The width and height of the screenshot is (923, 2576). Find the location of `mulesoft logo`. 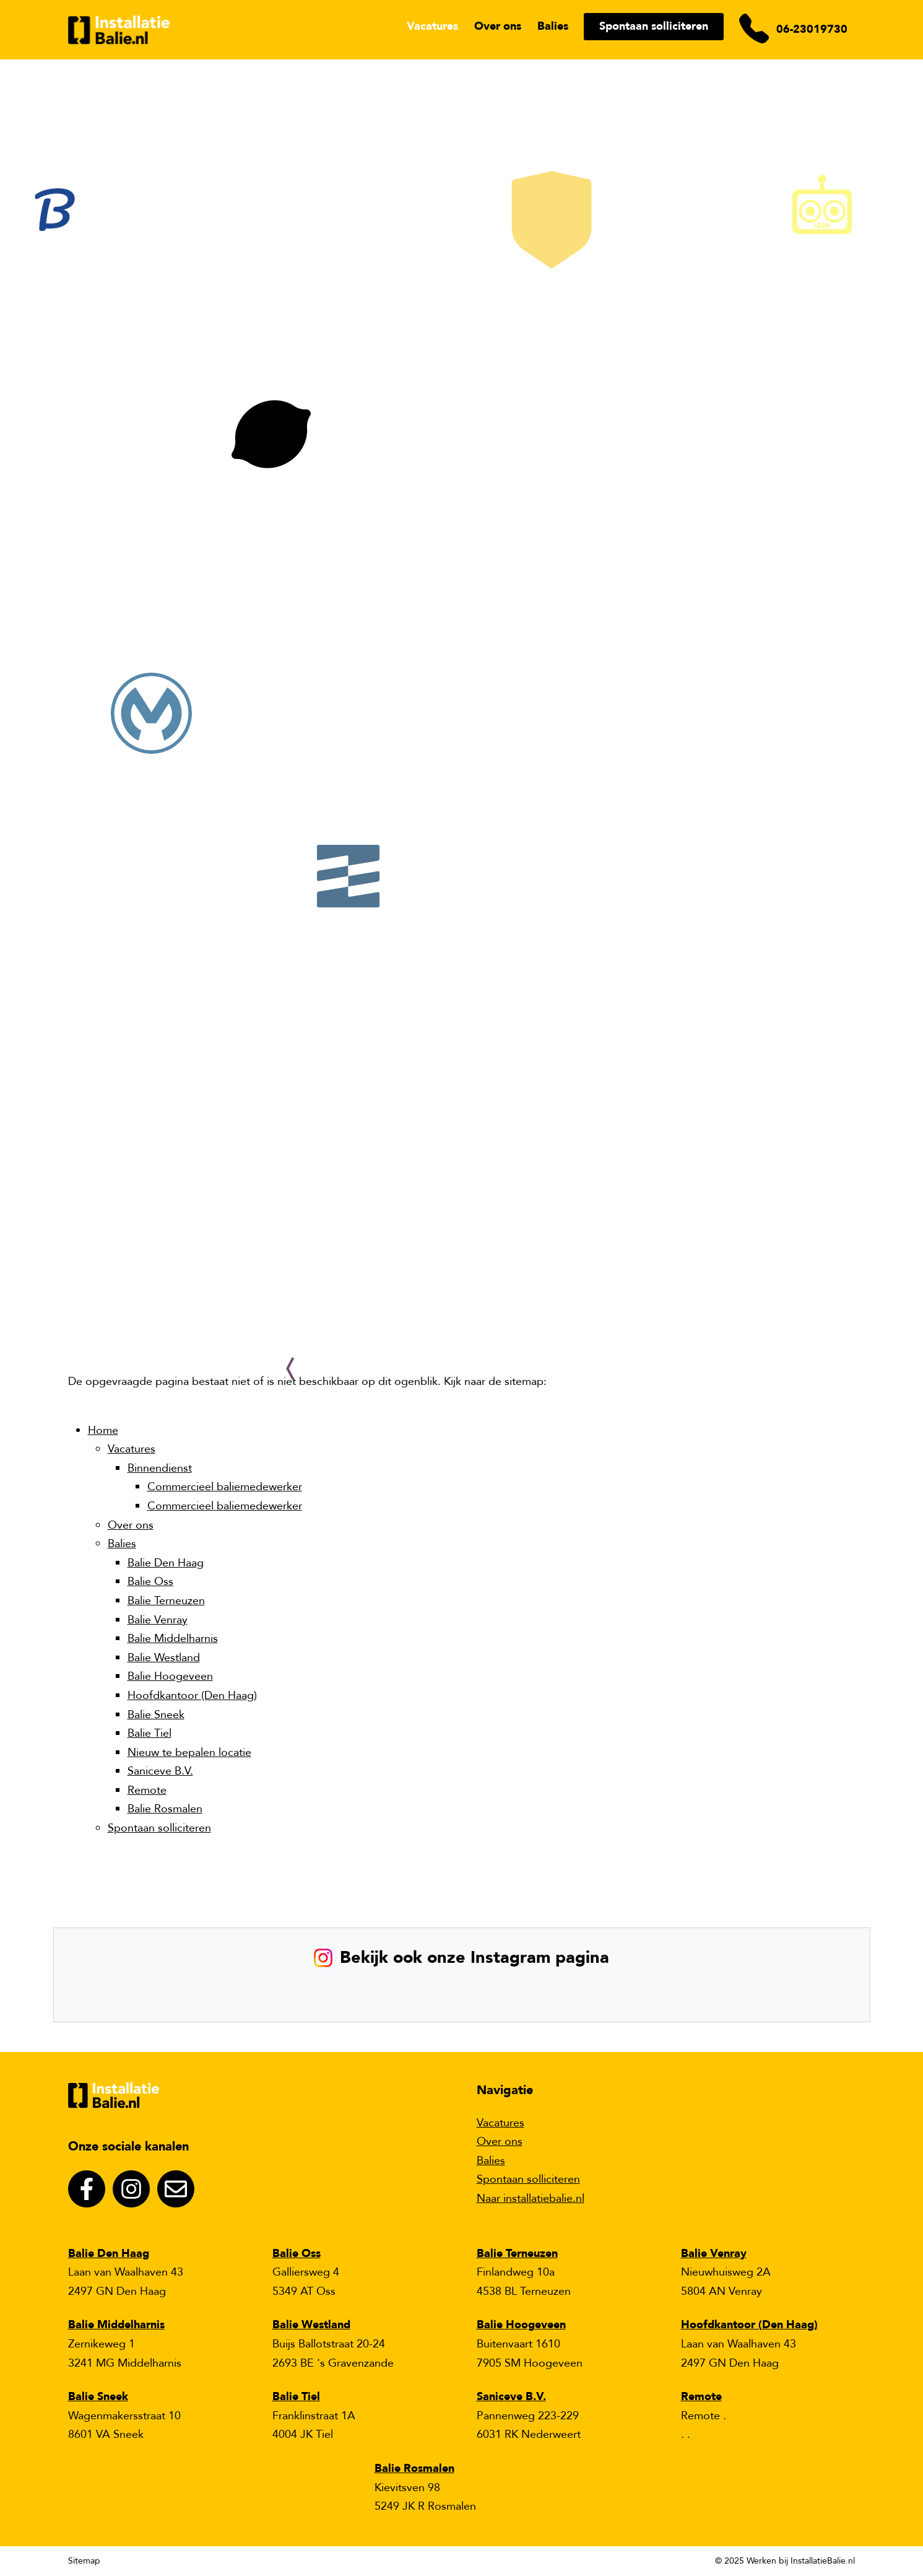

mulesoft logo is located at coordinates (151, 713).